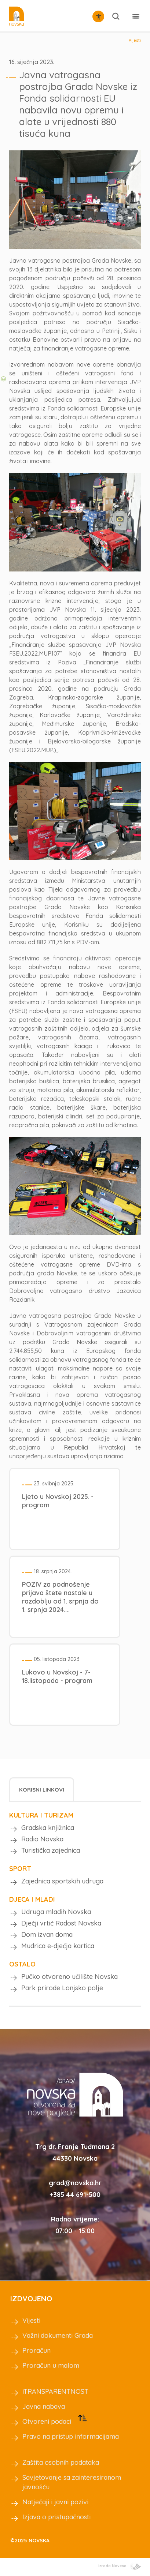  Describe the element at coordinates (83, 2418) in the screenshot. I see `sort items from smallest to largest` at that location.